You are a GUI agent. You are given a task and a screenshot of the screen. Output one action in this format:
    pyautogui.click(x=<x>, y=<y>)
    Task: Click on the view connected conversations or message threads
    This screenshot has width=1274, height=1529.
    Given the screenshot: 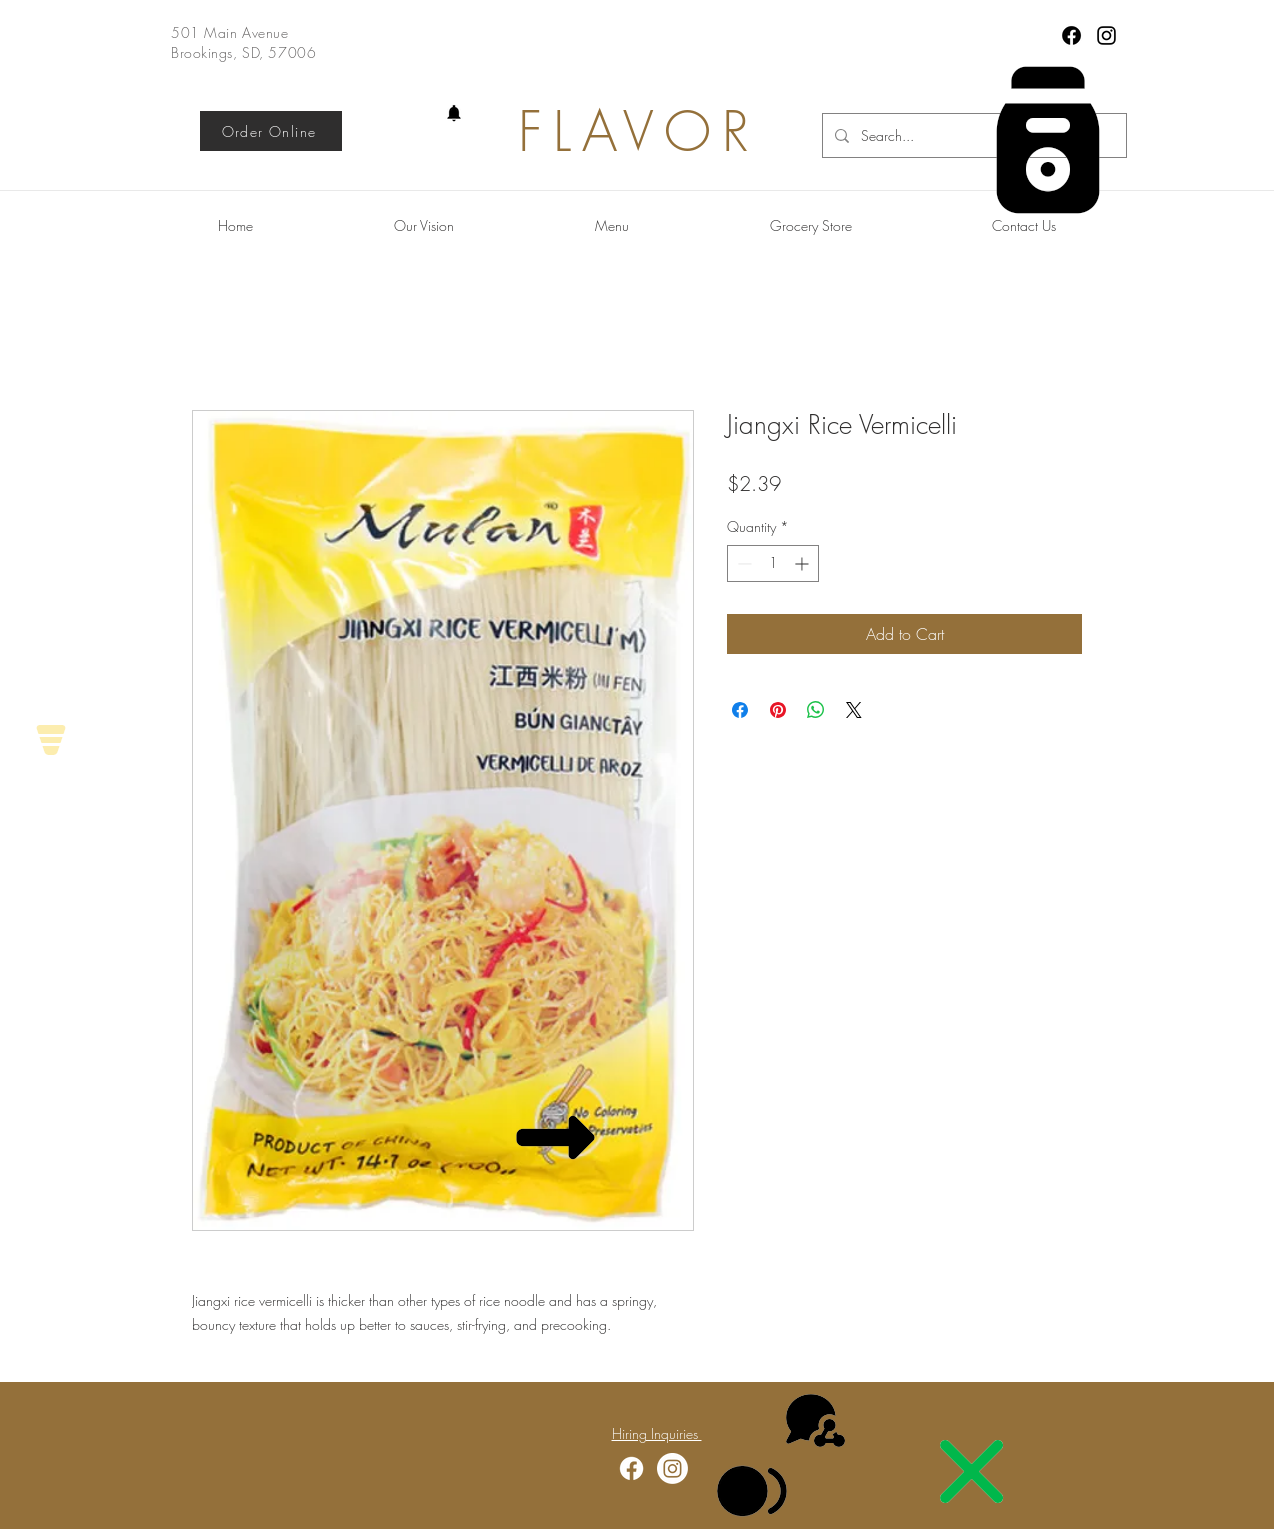 What is the action you would take?
    pyautogui.click(x=814, y=1419)
    